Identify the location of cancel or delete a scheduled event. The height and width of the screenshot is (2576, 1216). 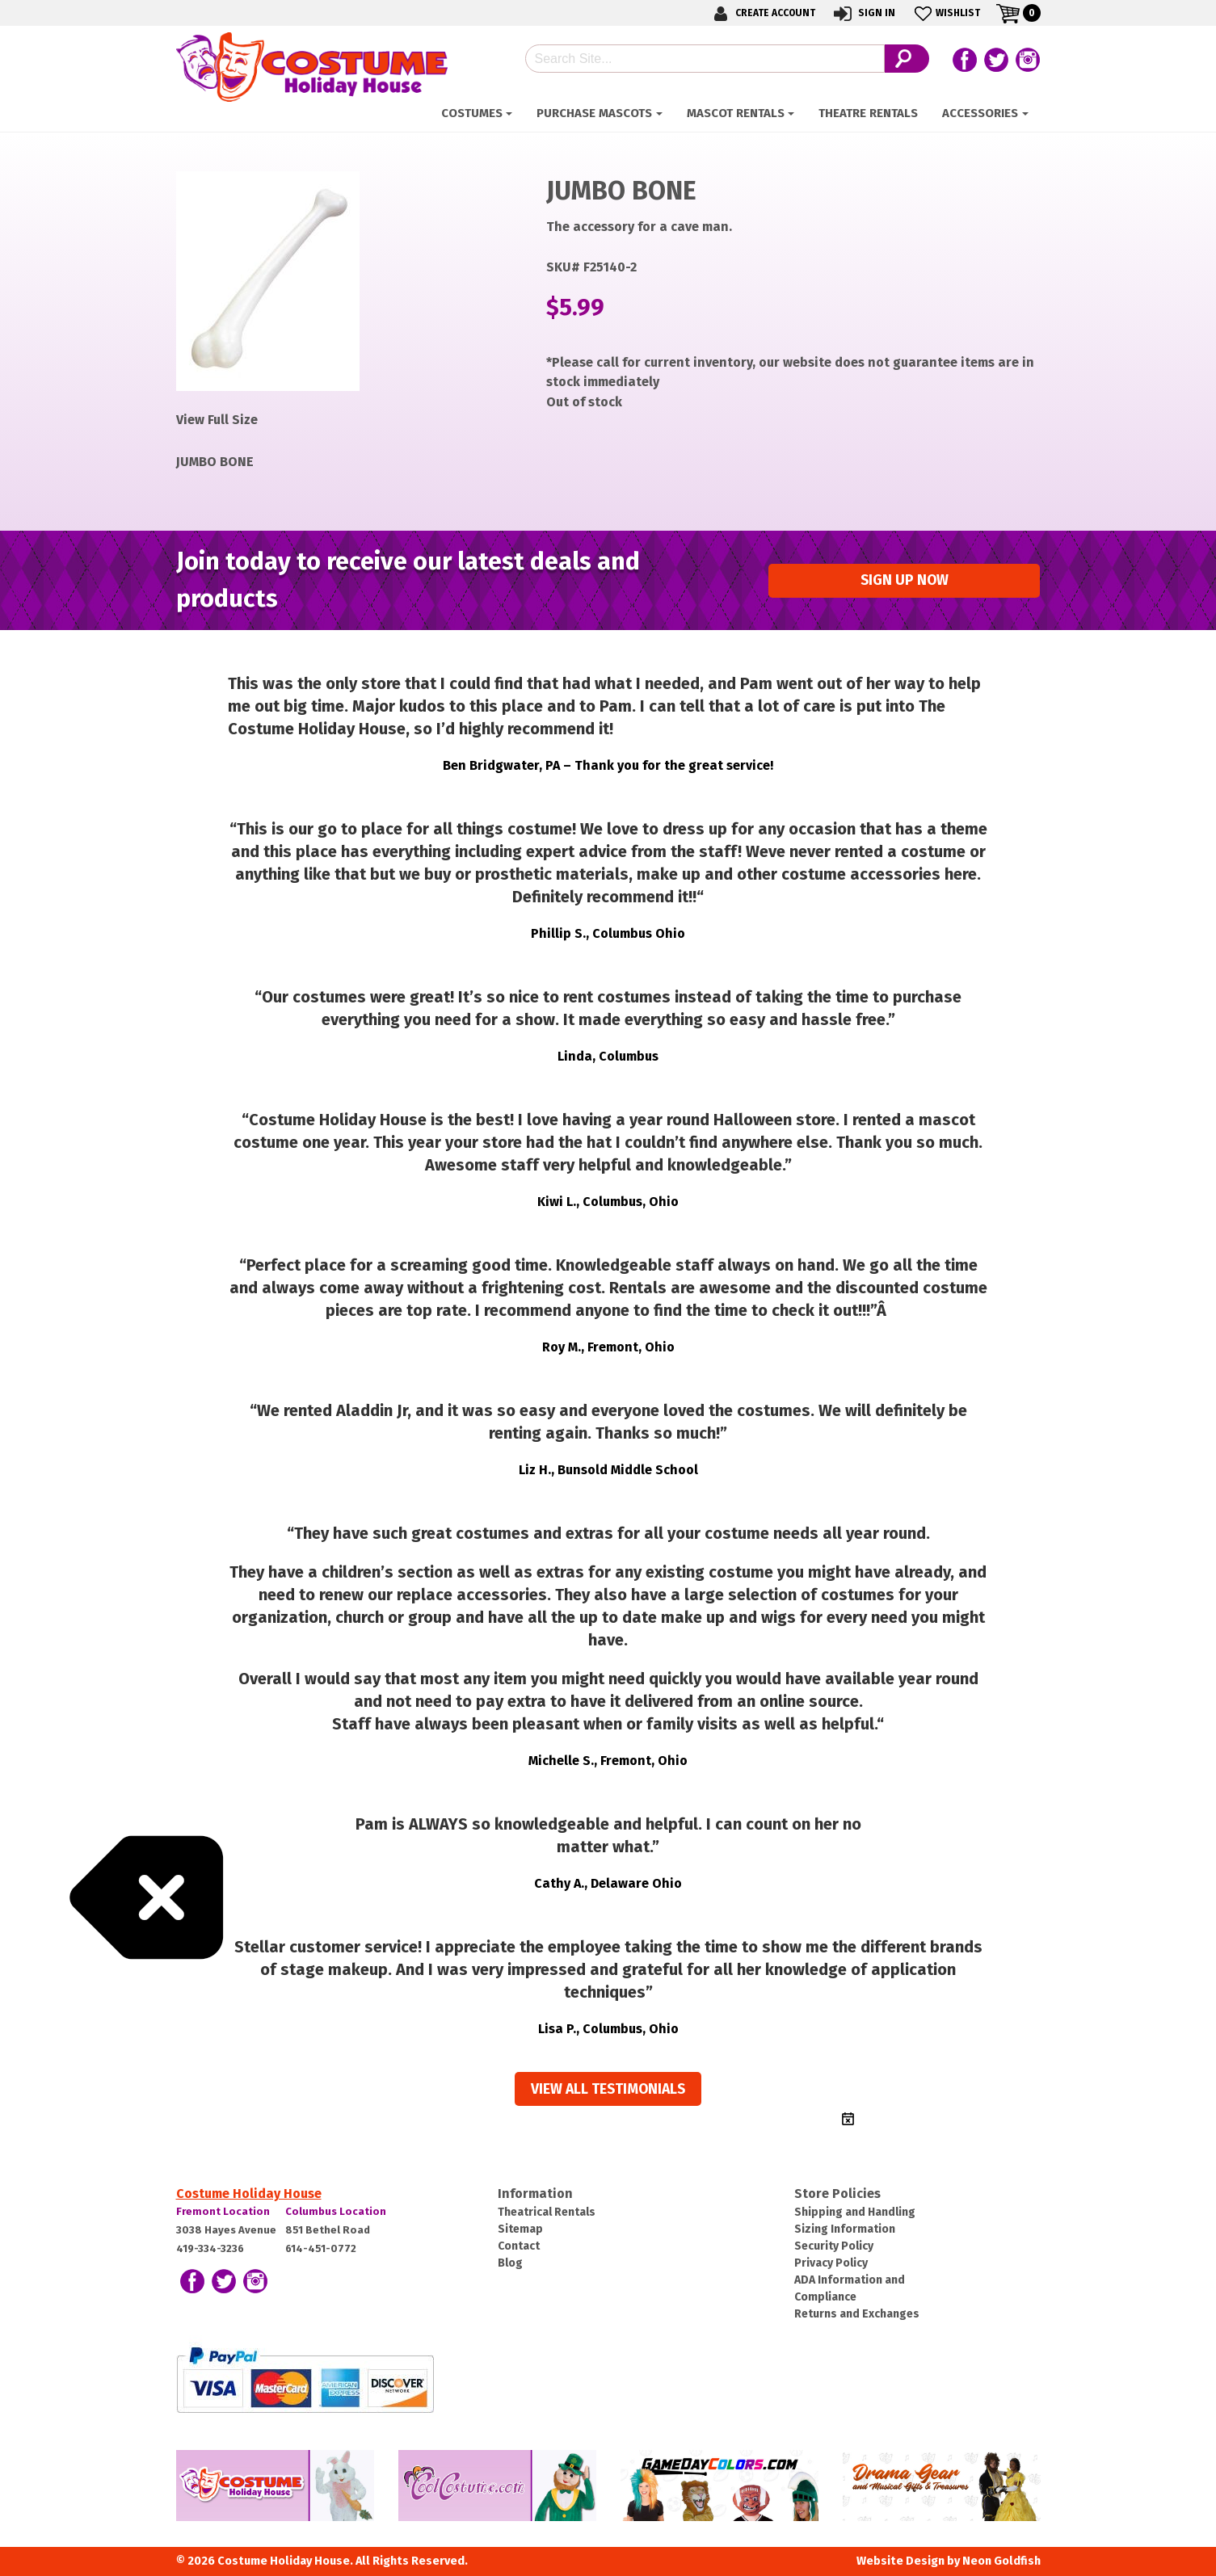
(848, 2119).